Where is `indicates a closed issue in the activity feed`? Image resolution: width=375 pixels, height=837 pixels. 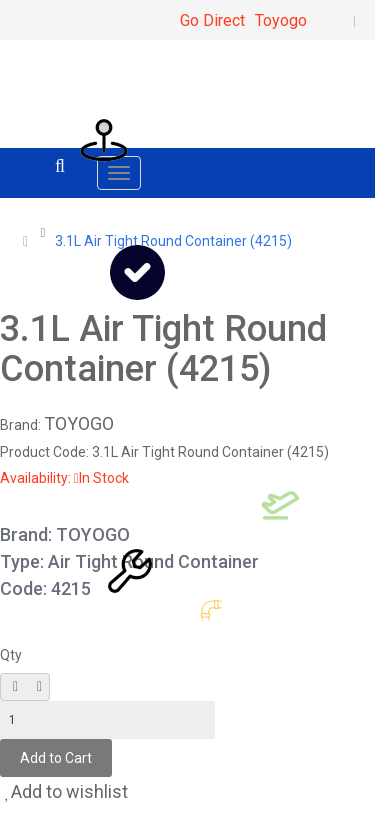 indicates a closed issue in the activity feed is located at coordinates (137, 272).